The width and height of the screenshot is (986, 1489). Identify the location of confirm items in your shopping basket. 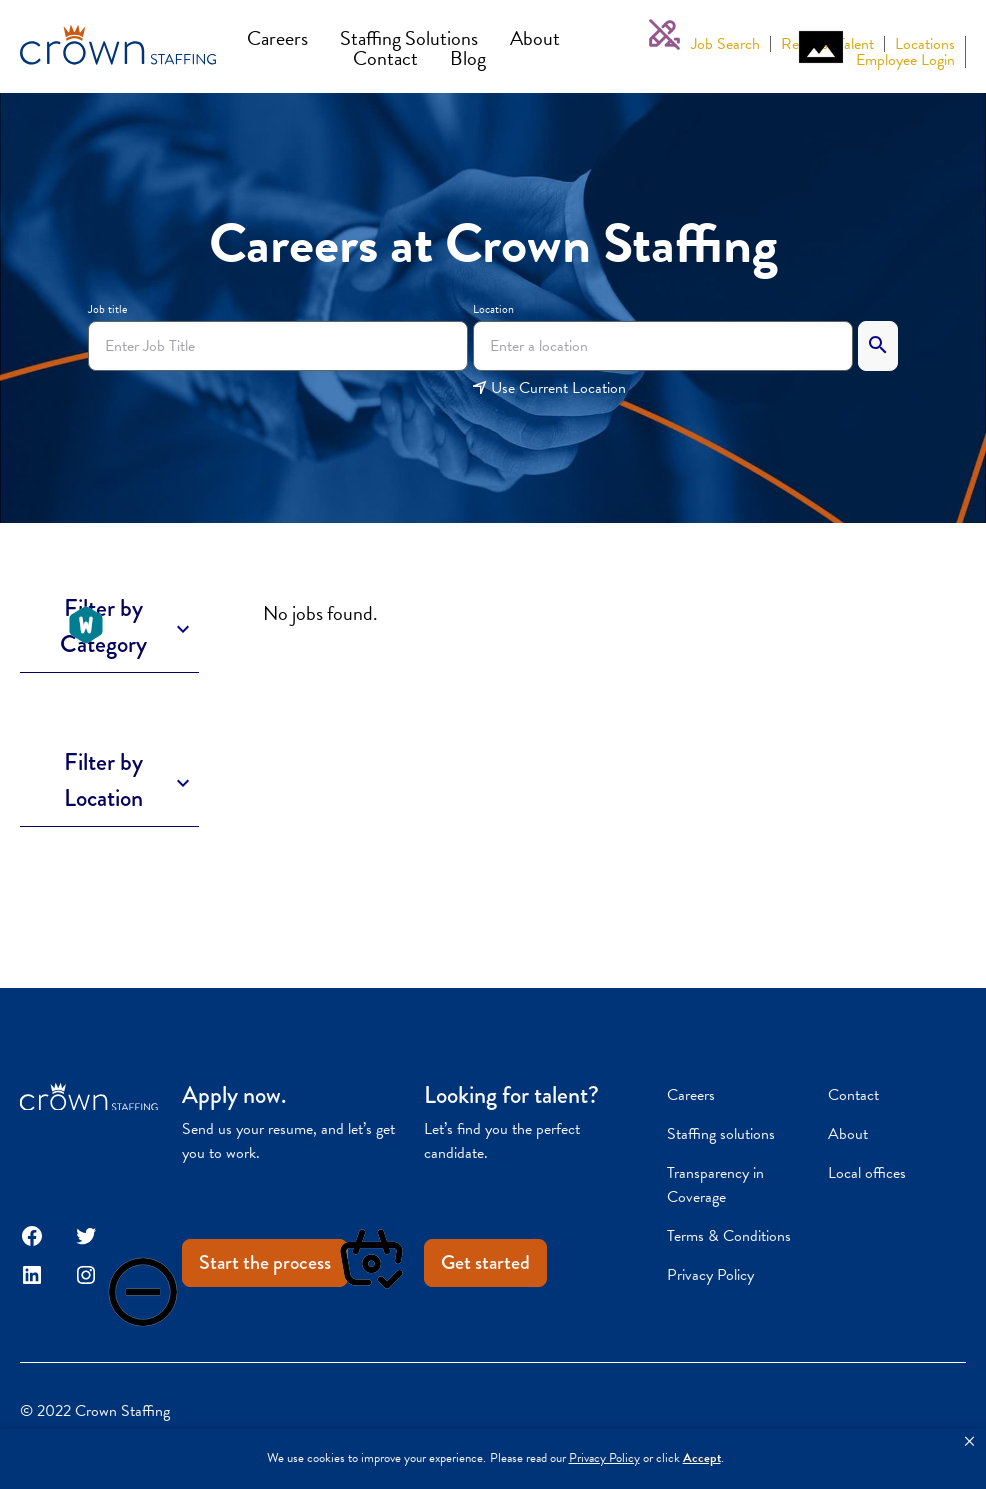
(371, 1257).